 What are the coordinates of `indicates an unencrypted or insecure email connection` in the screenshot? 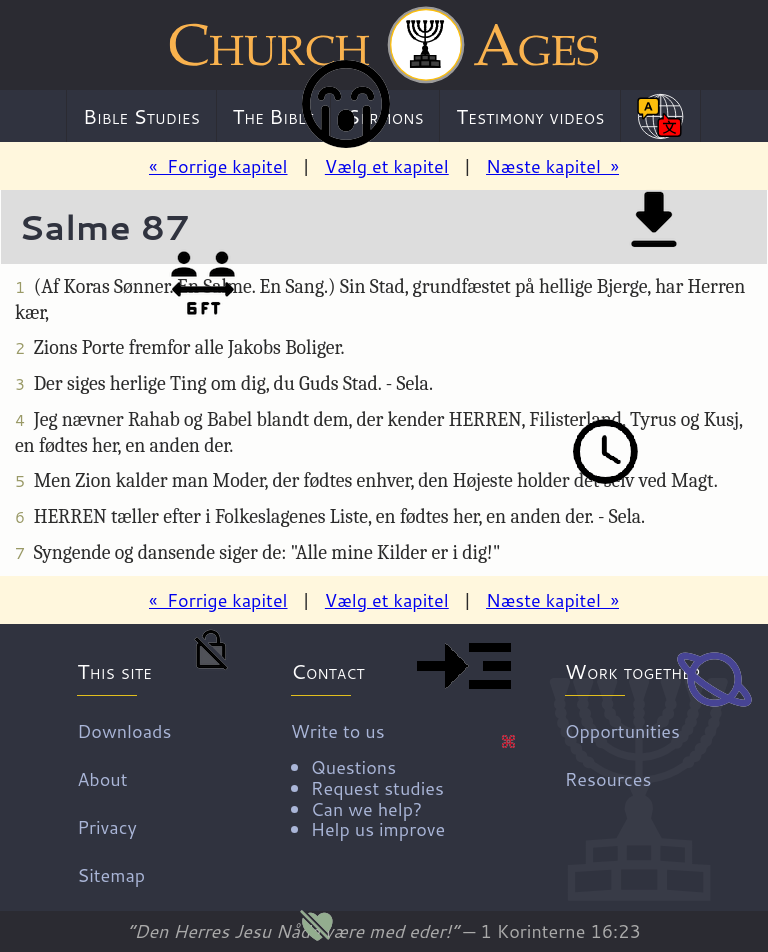 It's located at (211, 650).